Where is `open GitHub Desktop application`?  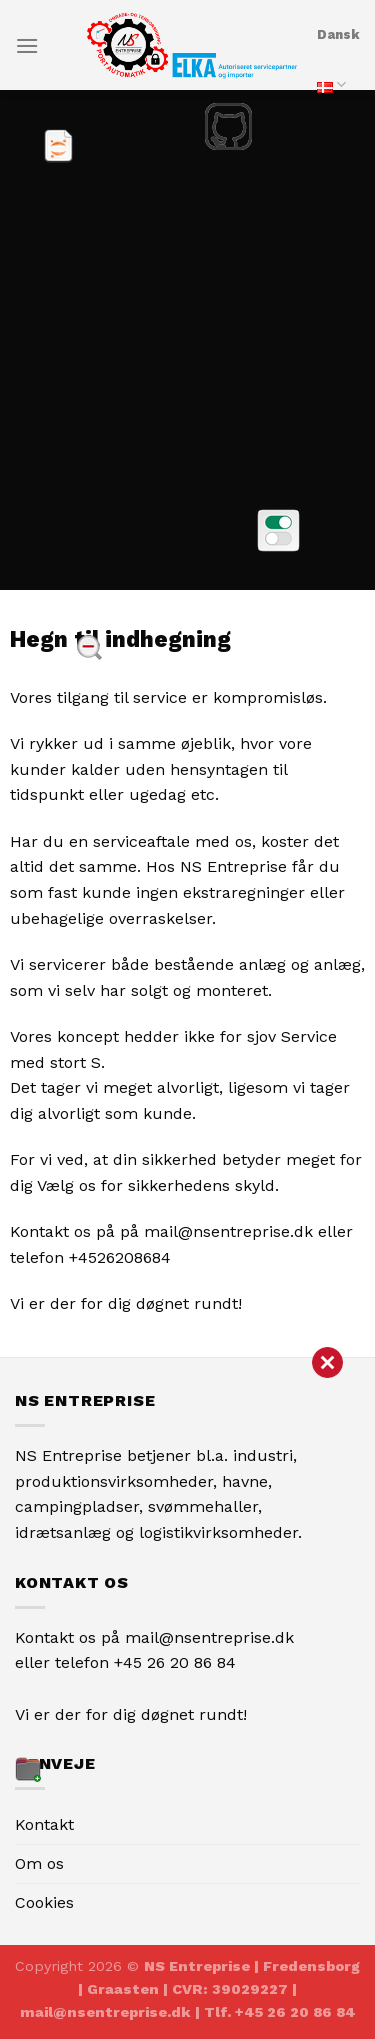
open GitHub Desktop application is located at coordinates (228, 126).